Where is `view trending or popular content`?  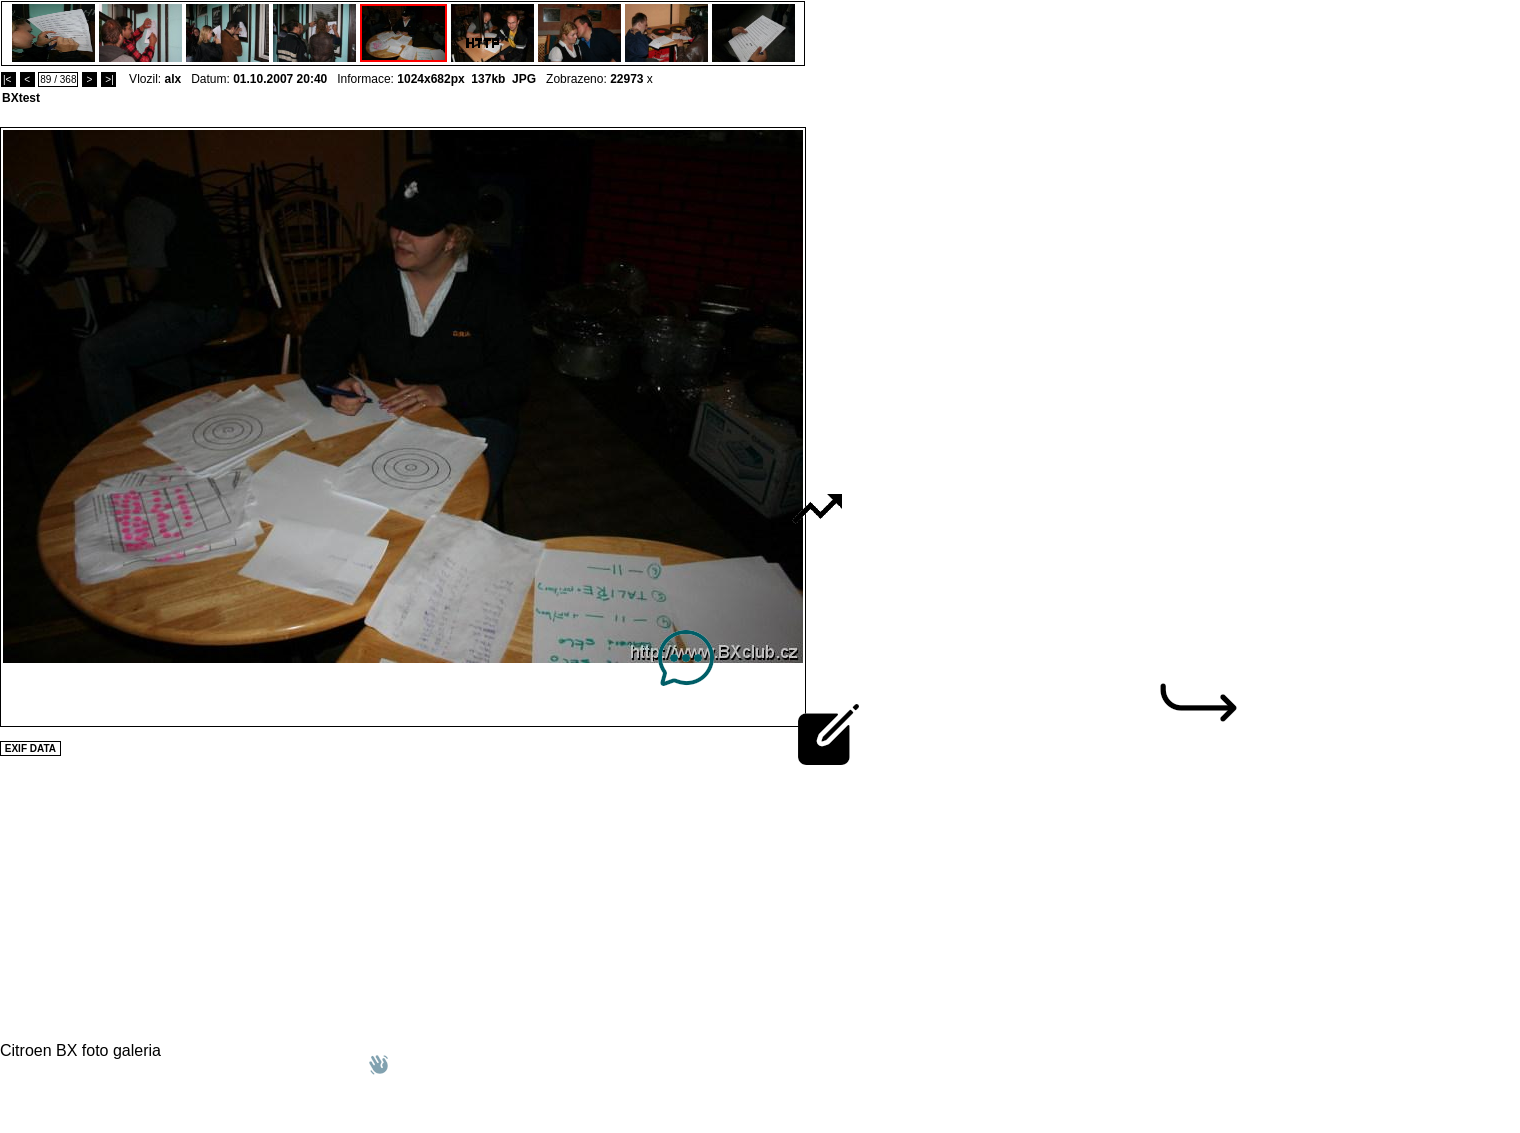
view trending or popular content is located at coordinates (817, 509).